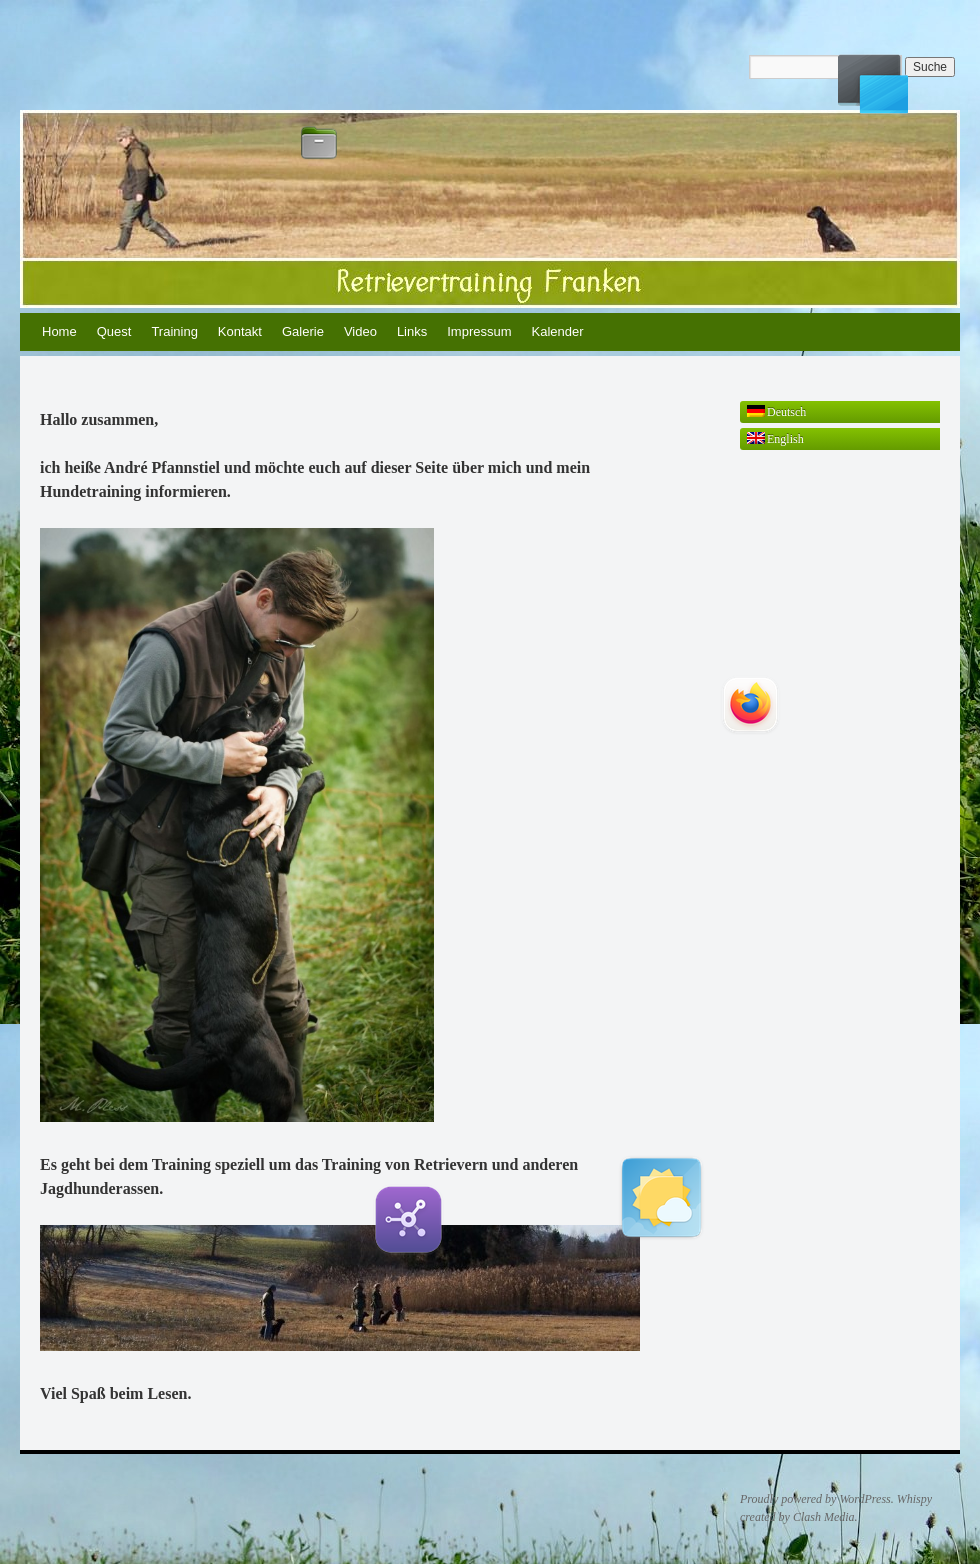 The height and width of the screenshot is (1564, 980). Describe the element at coordinates (873, 84) in the screenshot. I see `launch emulator application` at that location.